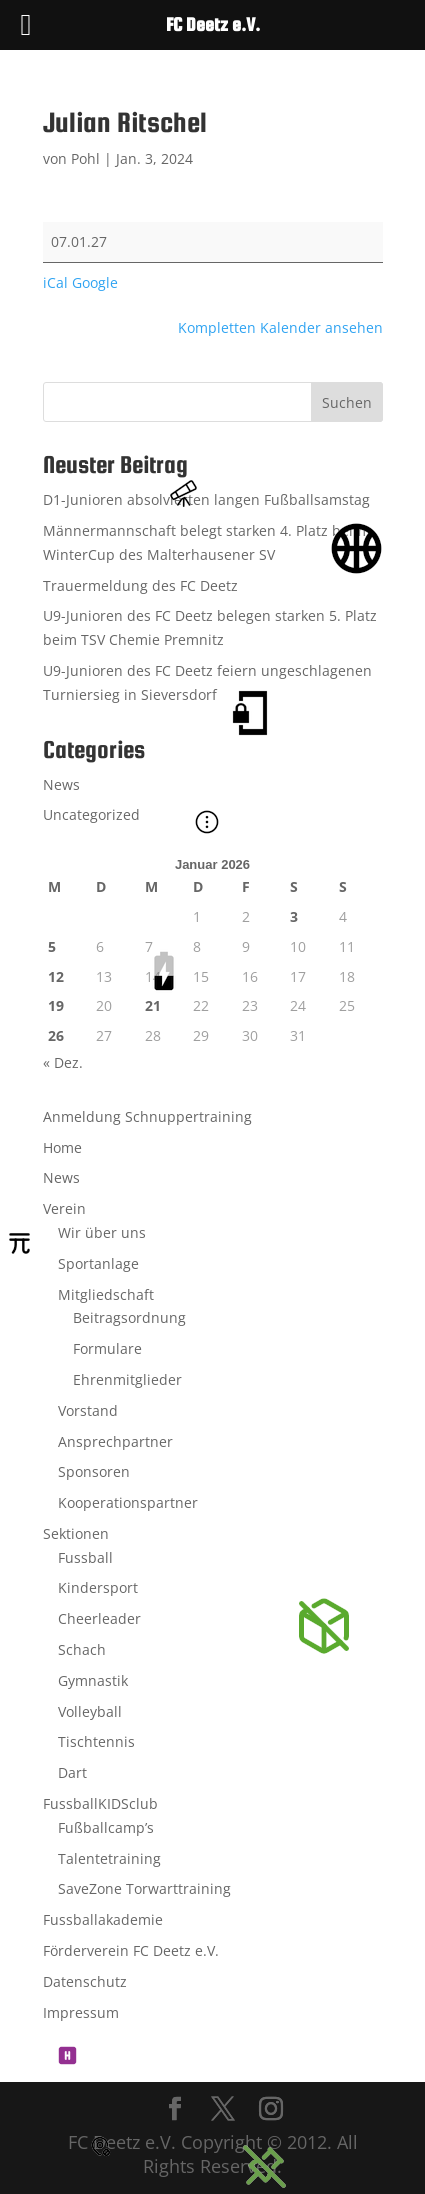 This screenshot has height=2194, width=425. What do you see at coordinates (100, 2146) in the screenshot?
I see `cancel or remove a location pin` at bounding box center [100, 2146].